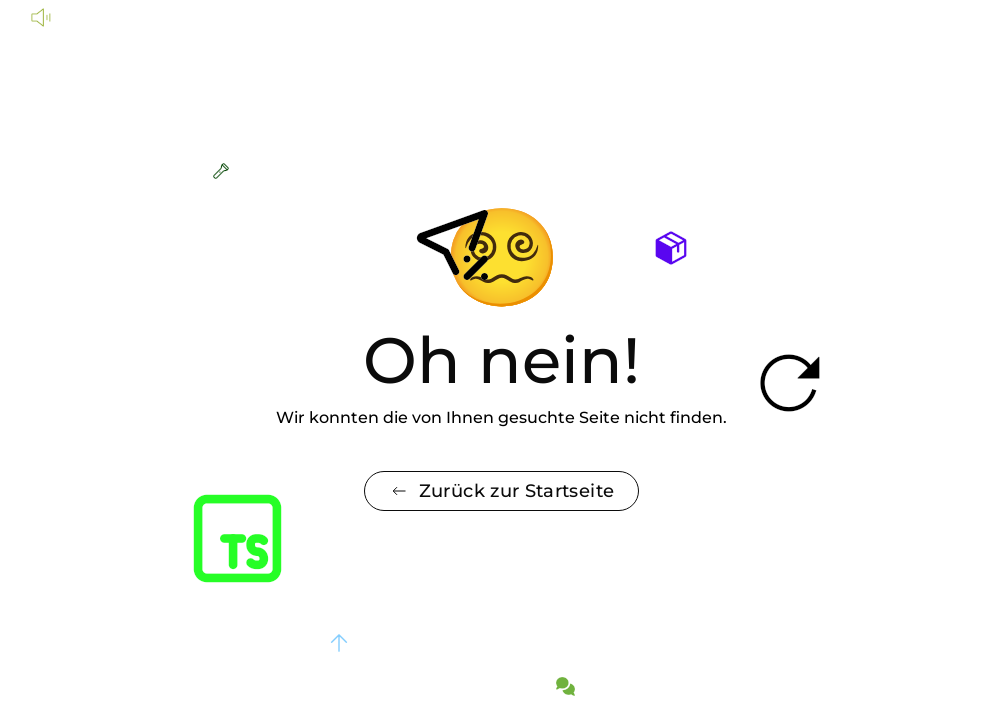 The height and width of the screenshot is (720, 1003). I want to click on indicates a TypeScript file or project, so click(237, 538).